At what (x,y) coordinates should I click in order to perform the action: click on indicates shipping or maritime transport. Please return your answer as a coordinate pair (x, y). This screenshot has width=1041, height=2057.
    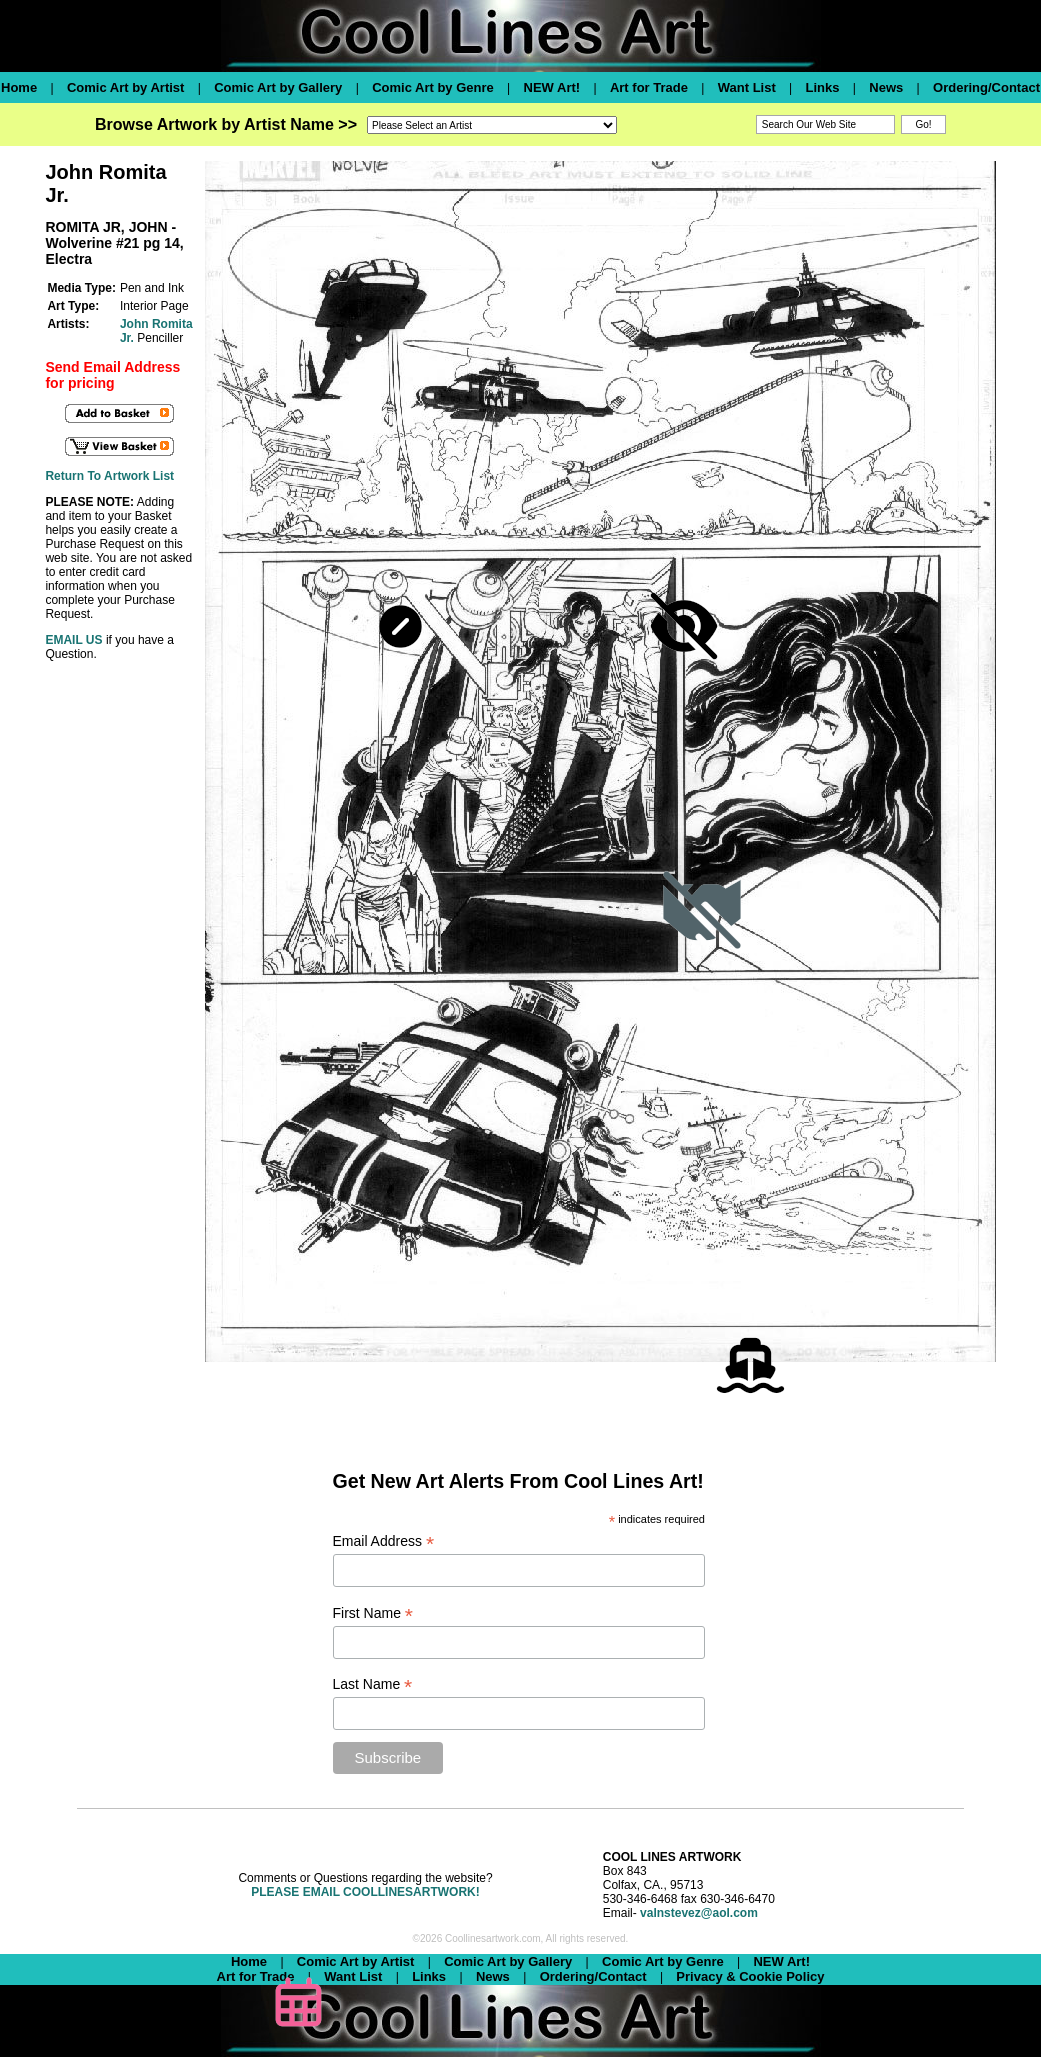
    Looking at the image, I should click on (750, 1365).